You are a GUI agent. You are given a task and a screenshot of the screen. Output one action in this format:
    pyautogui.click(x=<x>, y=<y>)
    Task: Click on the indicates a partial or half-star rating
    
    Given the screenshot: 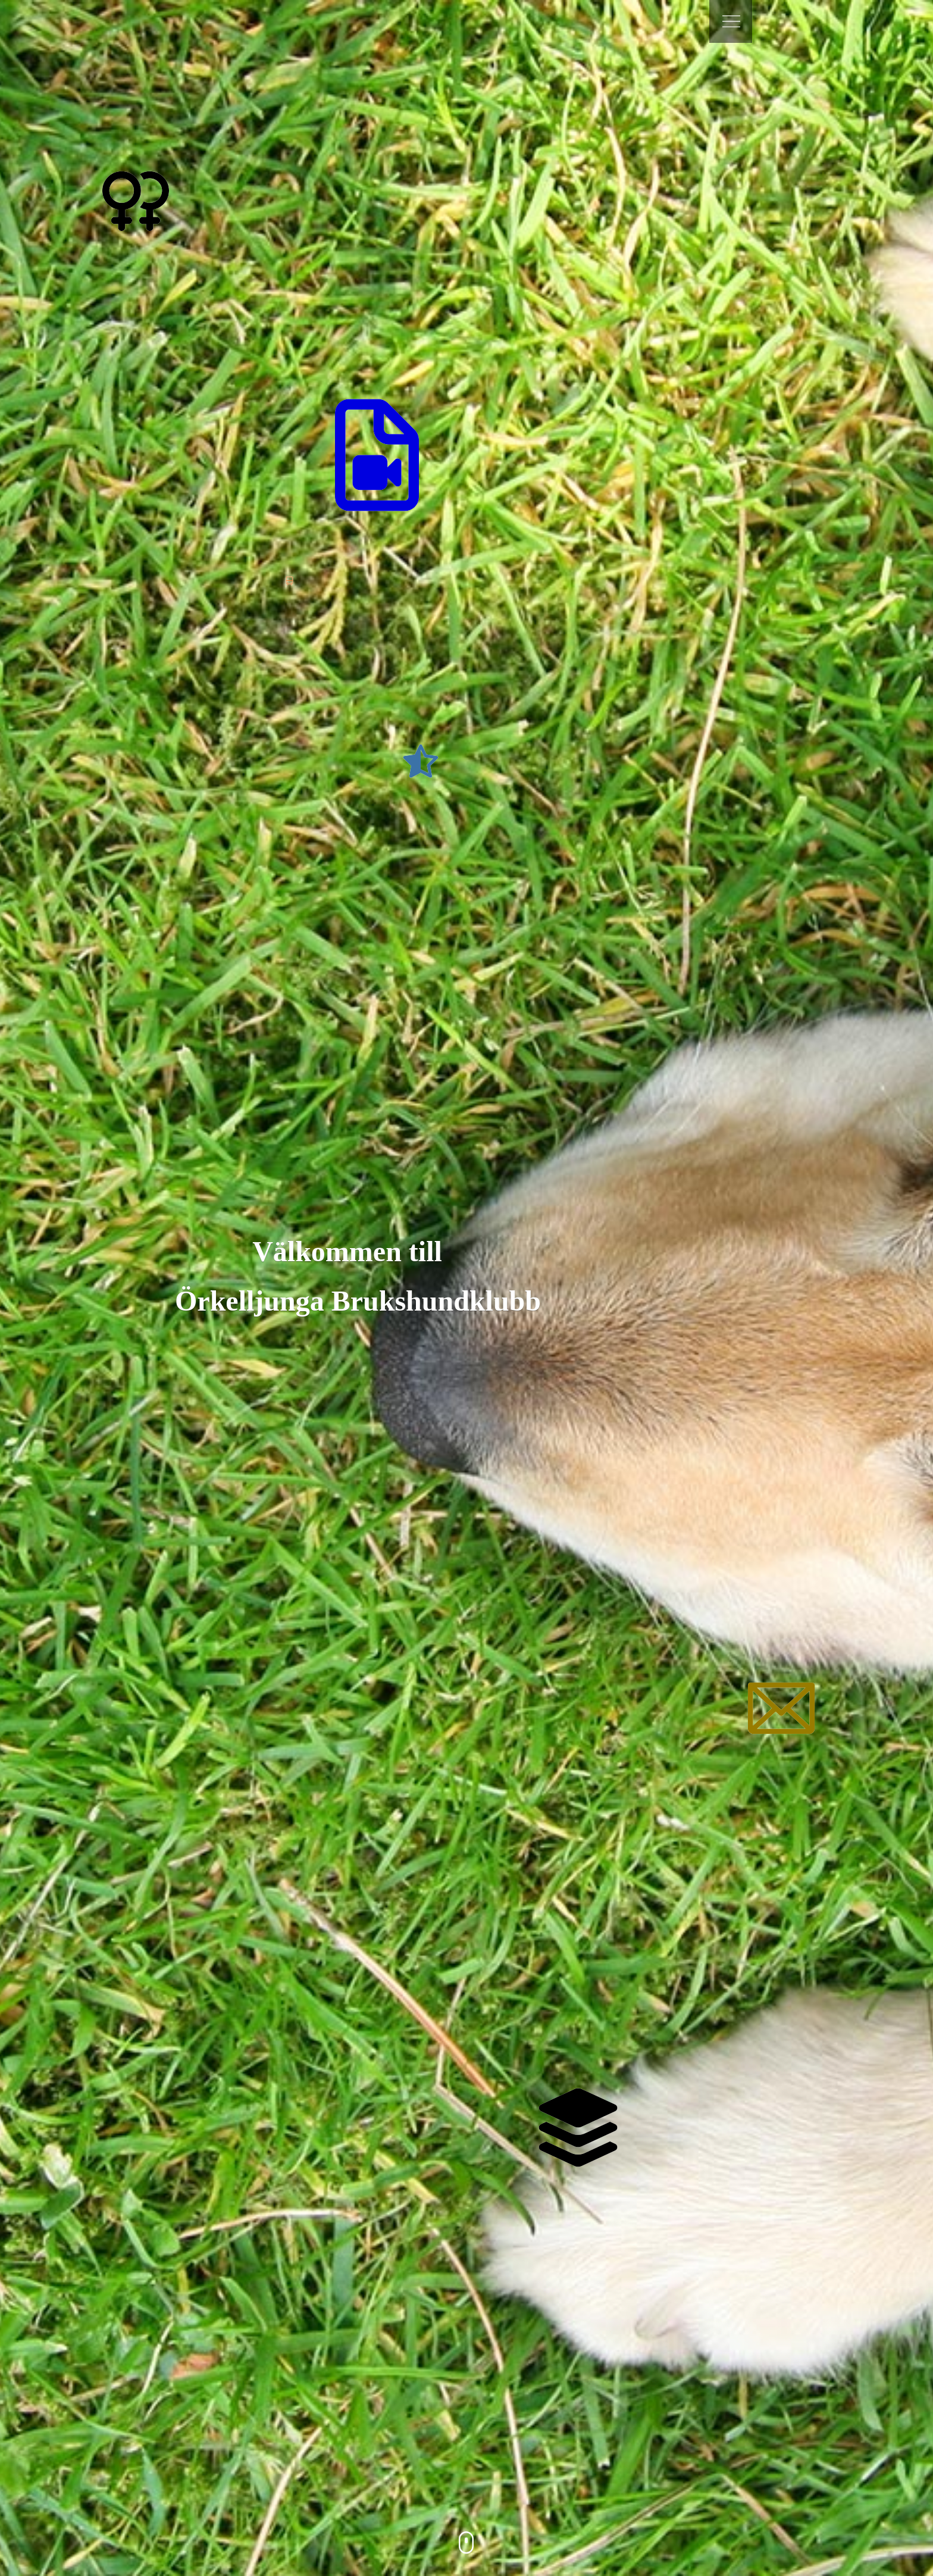 What is the action you would take?
    pyautogui.click(x=421, y=762)
    